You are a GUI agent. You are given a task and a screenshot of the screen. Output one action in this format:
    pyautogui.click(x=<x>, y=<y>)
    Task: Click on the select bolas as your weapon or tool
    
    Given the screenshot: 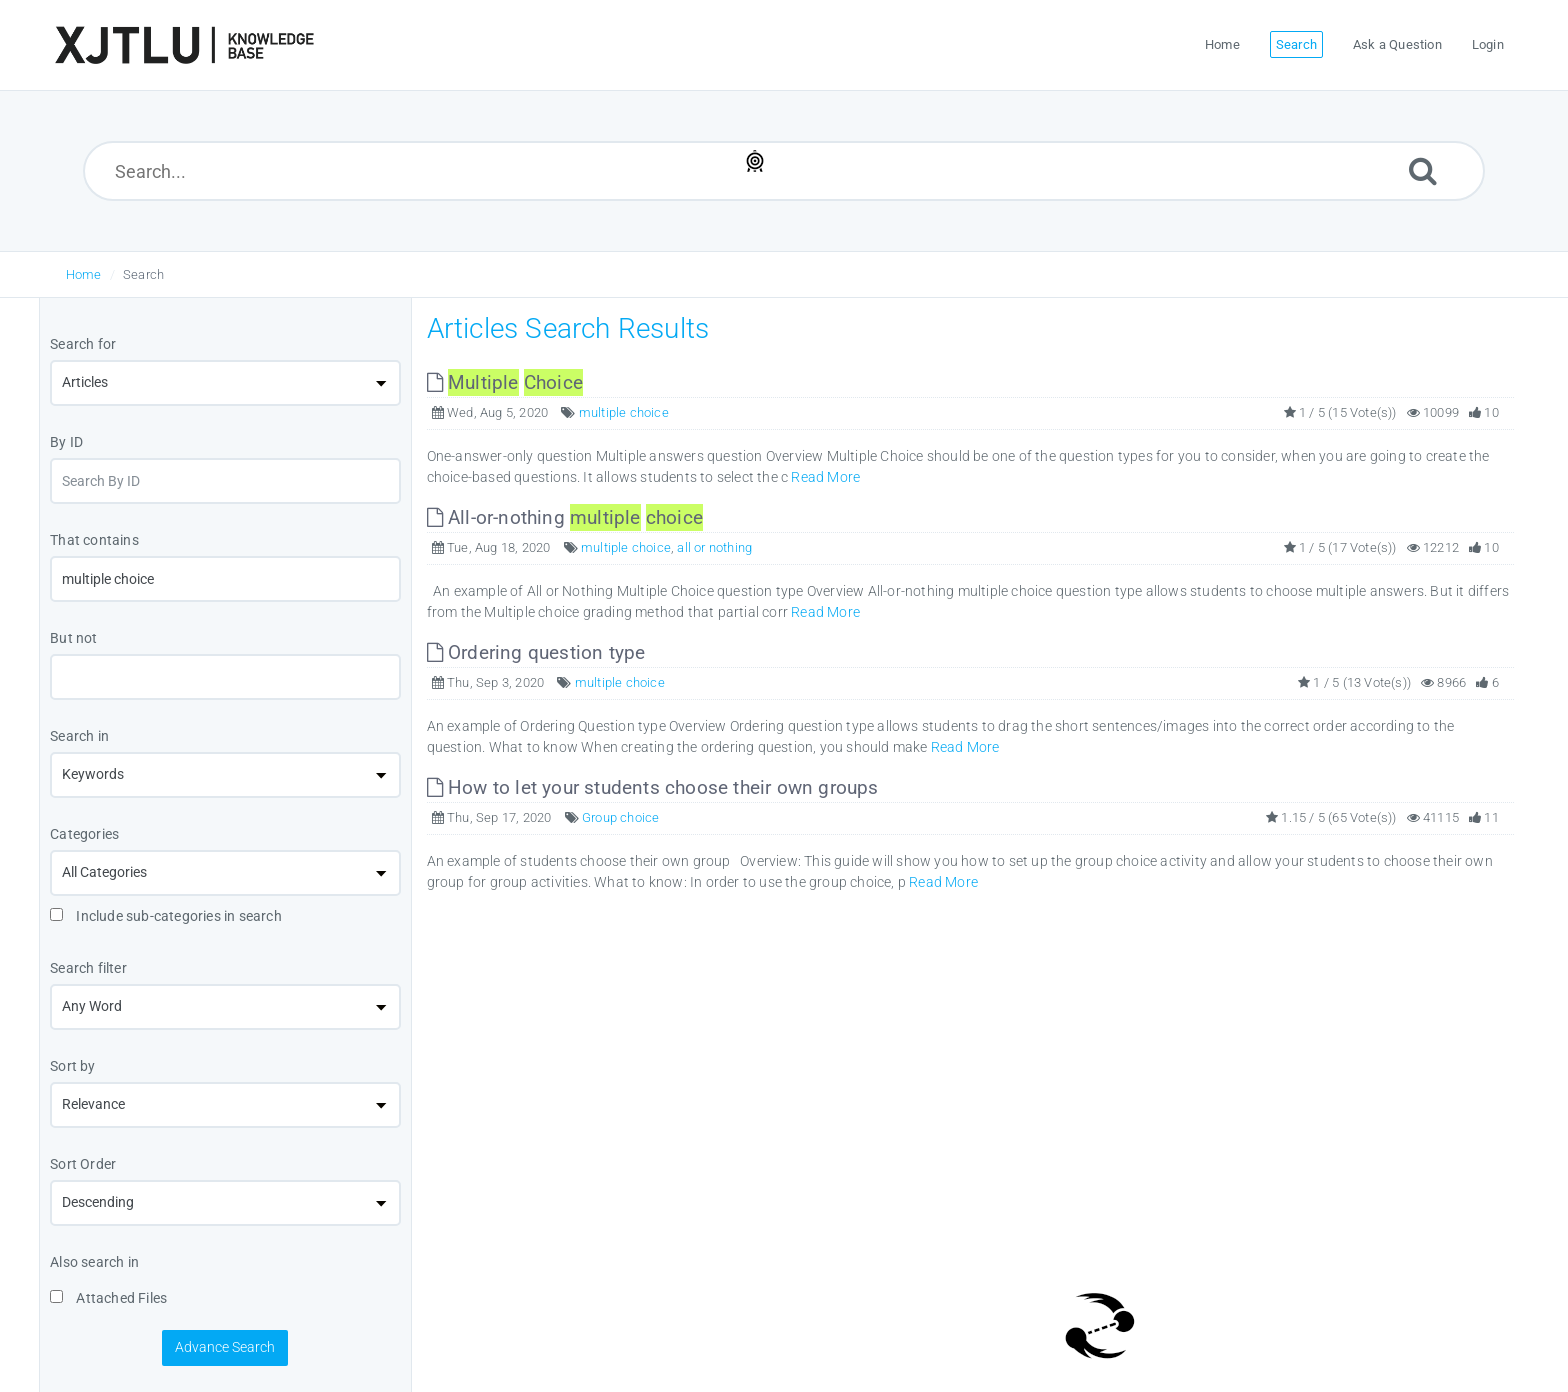 What is the action you would take?
    pyautogui.click(x=1100, y=1327)
    